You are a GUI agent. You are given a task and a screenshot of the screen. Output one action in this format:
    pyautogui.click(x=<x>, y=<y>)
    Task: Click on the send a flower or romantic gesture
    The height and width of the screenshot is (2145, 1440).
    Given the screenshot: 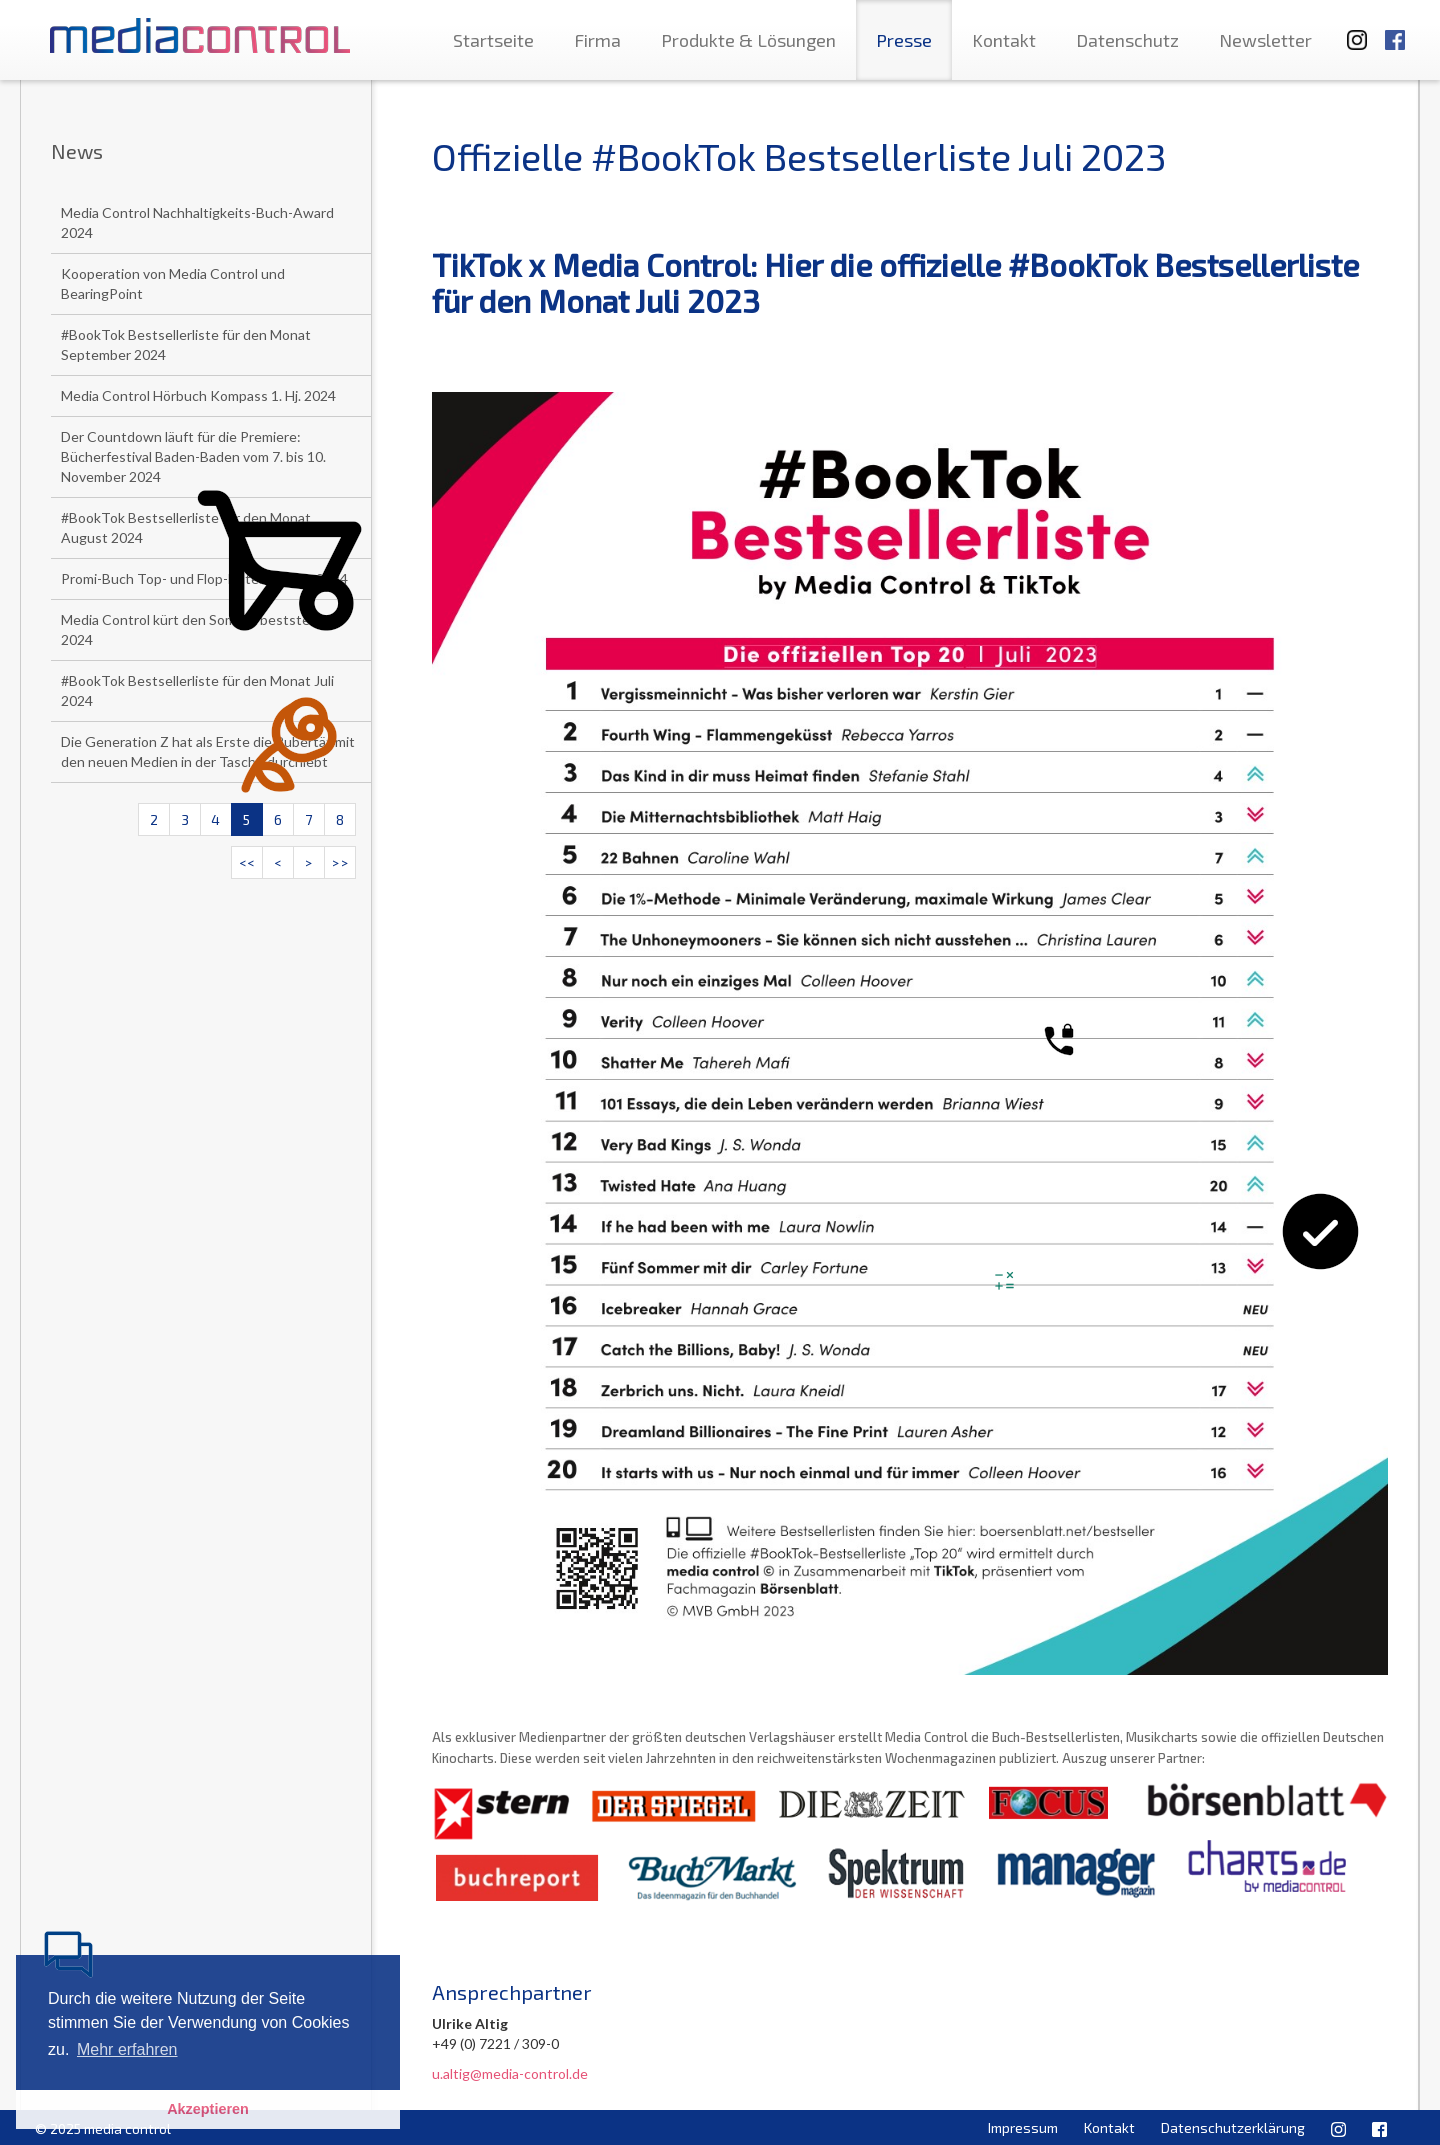 What is the action you would take?
    pyautogui.click(x=289, y=745)
    